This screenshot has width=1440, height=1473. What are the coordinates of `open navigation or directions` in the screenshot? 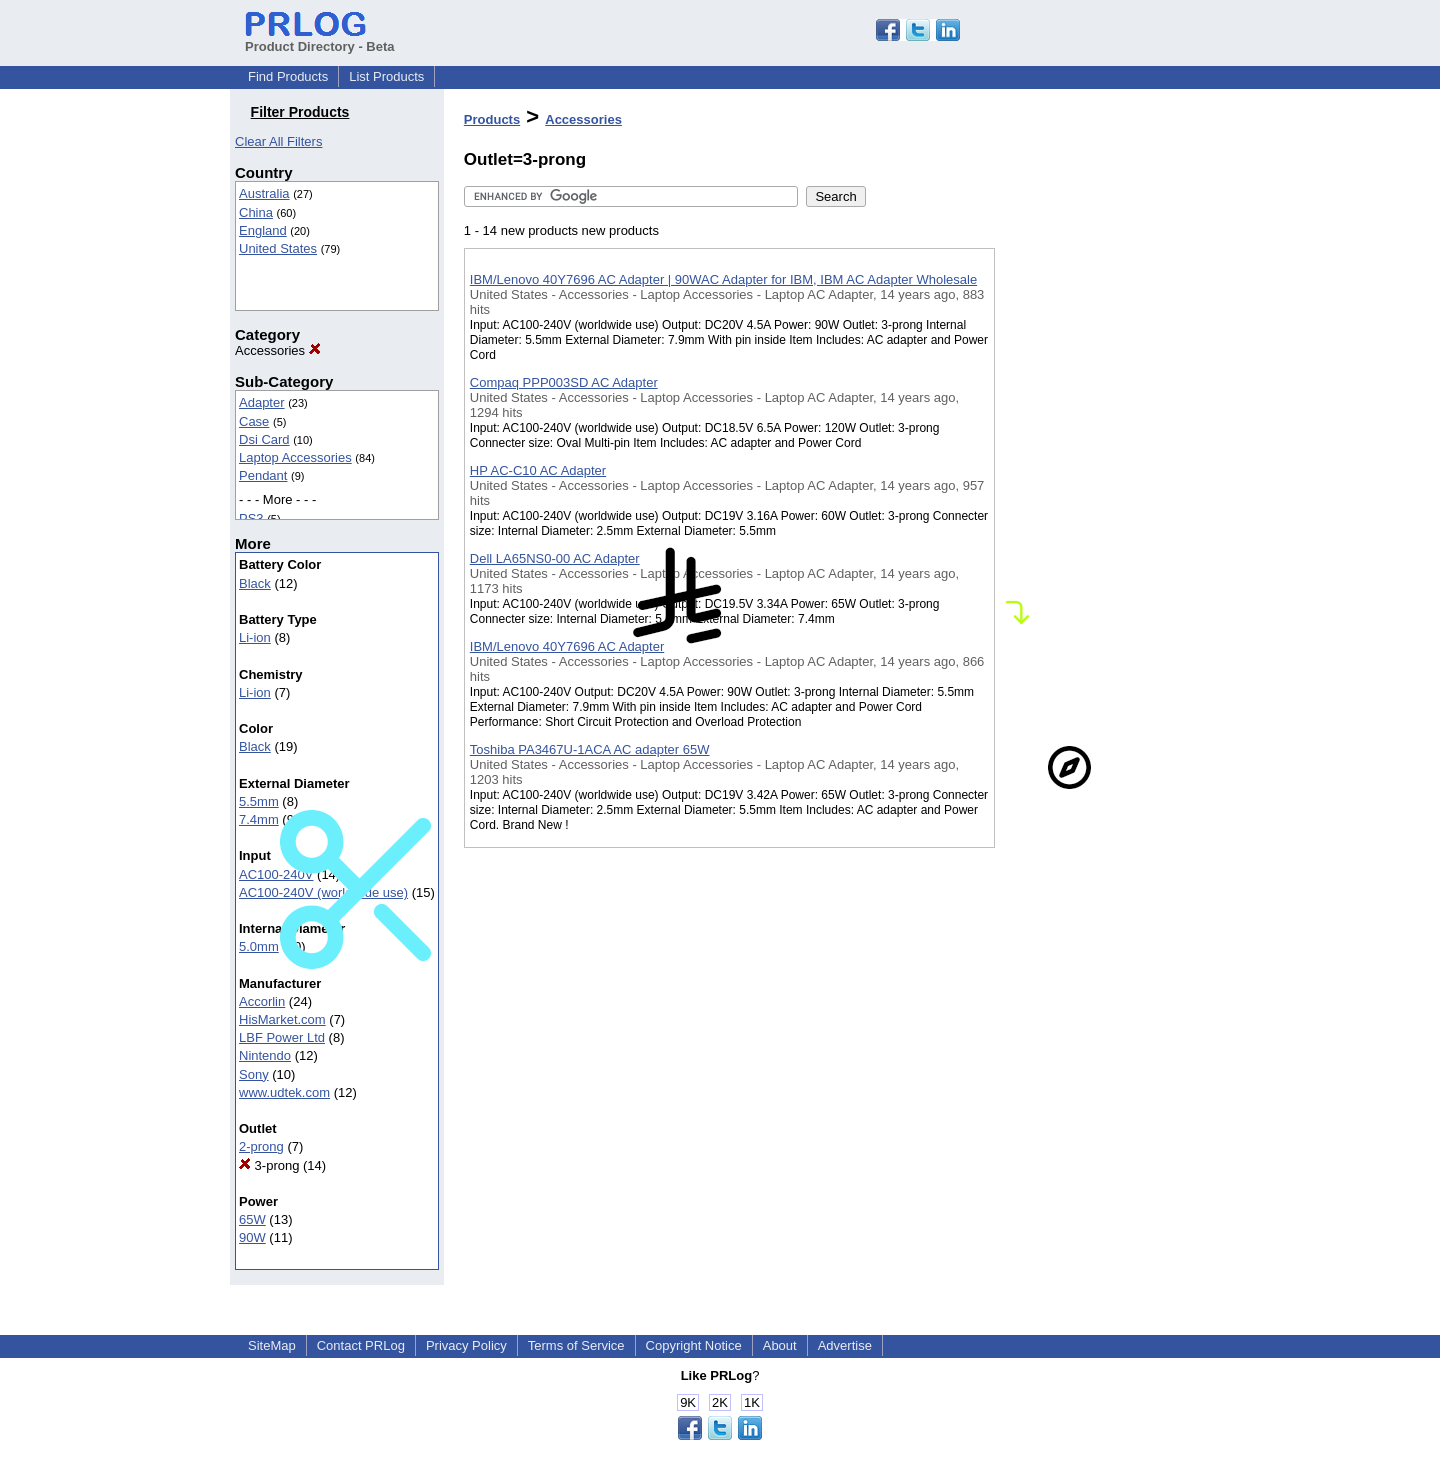 It's located at (1069, 767).